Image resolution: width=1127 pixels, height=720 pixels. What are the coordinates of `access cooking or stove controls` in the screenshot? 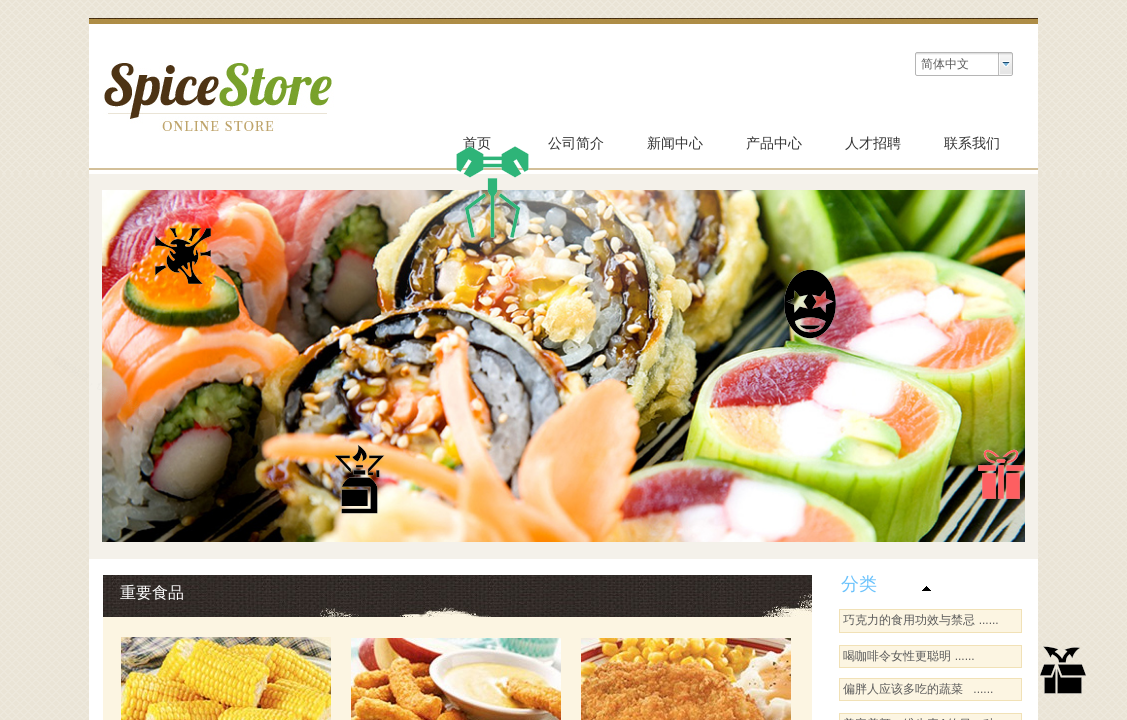 It's located at (359, 478).